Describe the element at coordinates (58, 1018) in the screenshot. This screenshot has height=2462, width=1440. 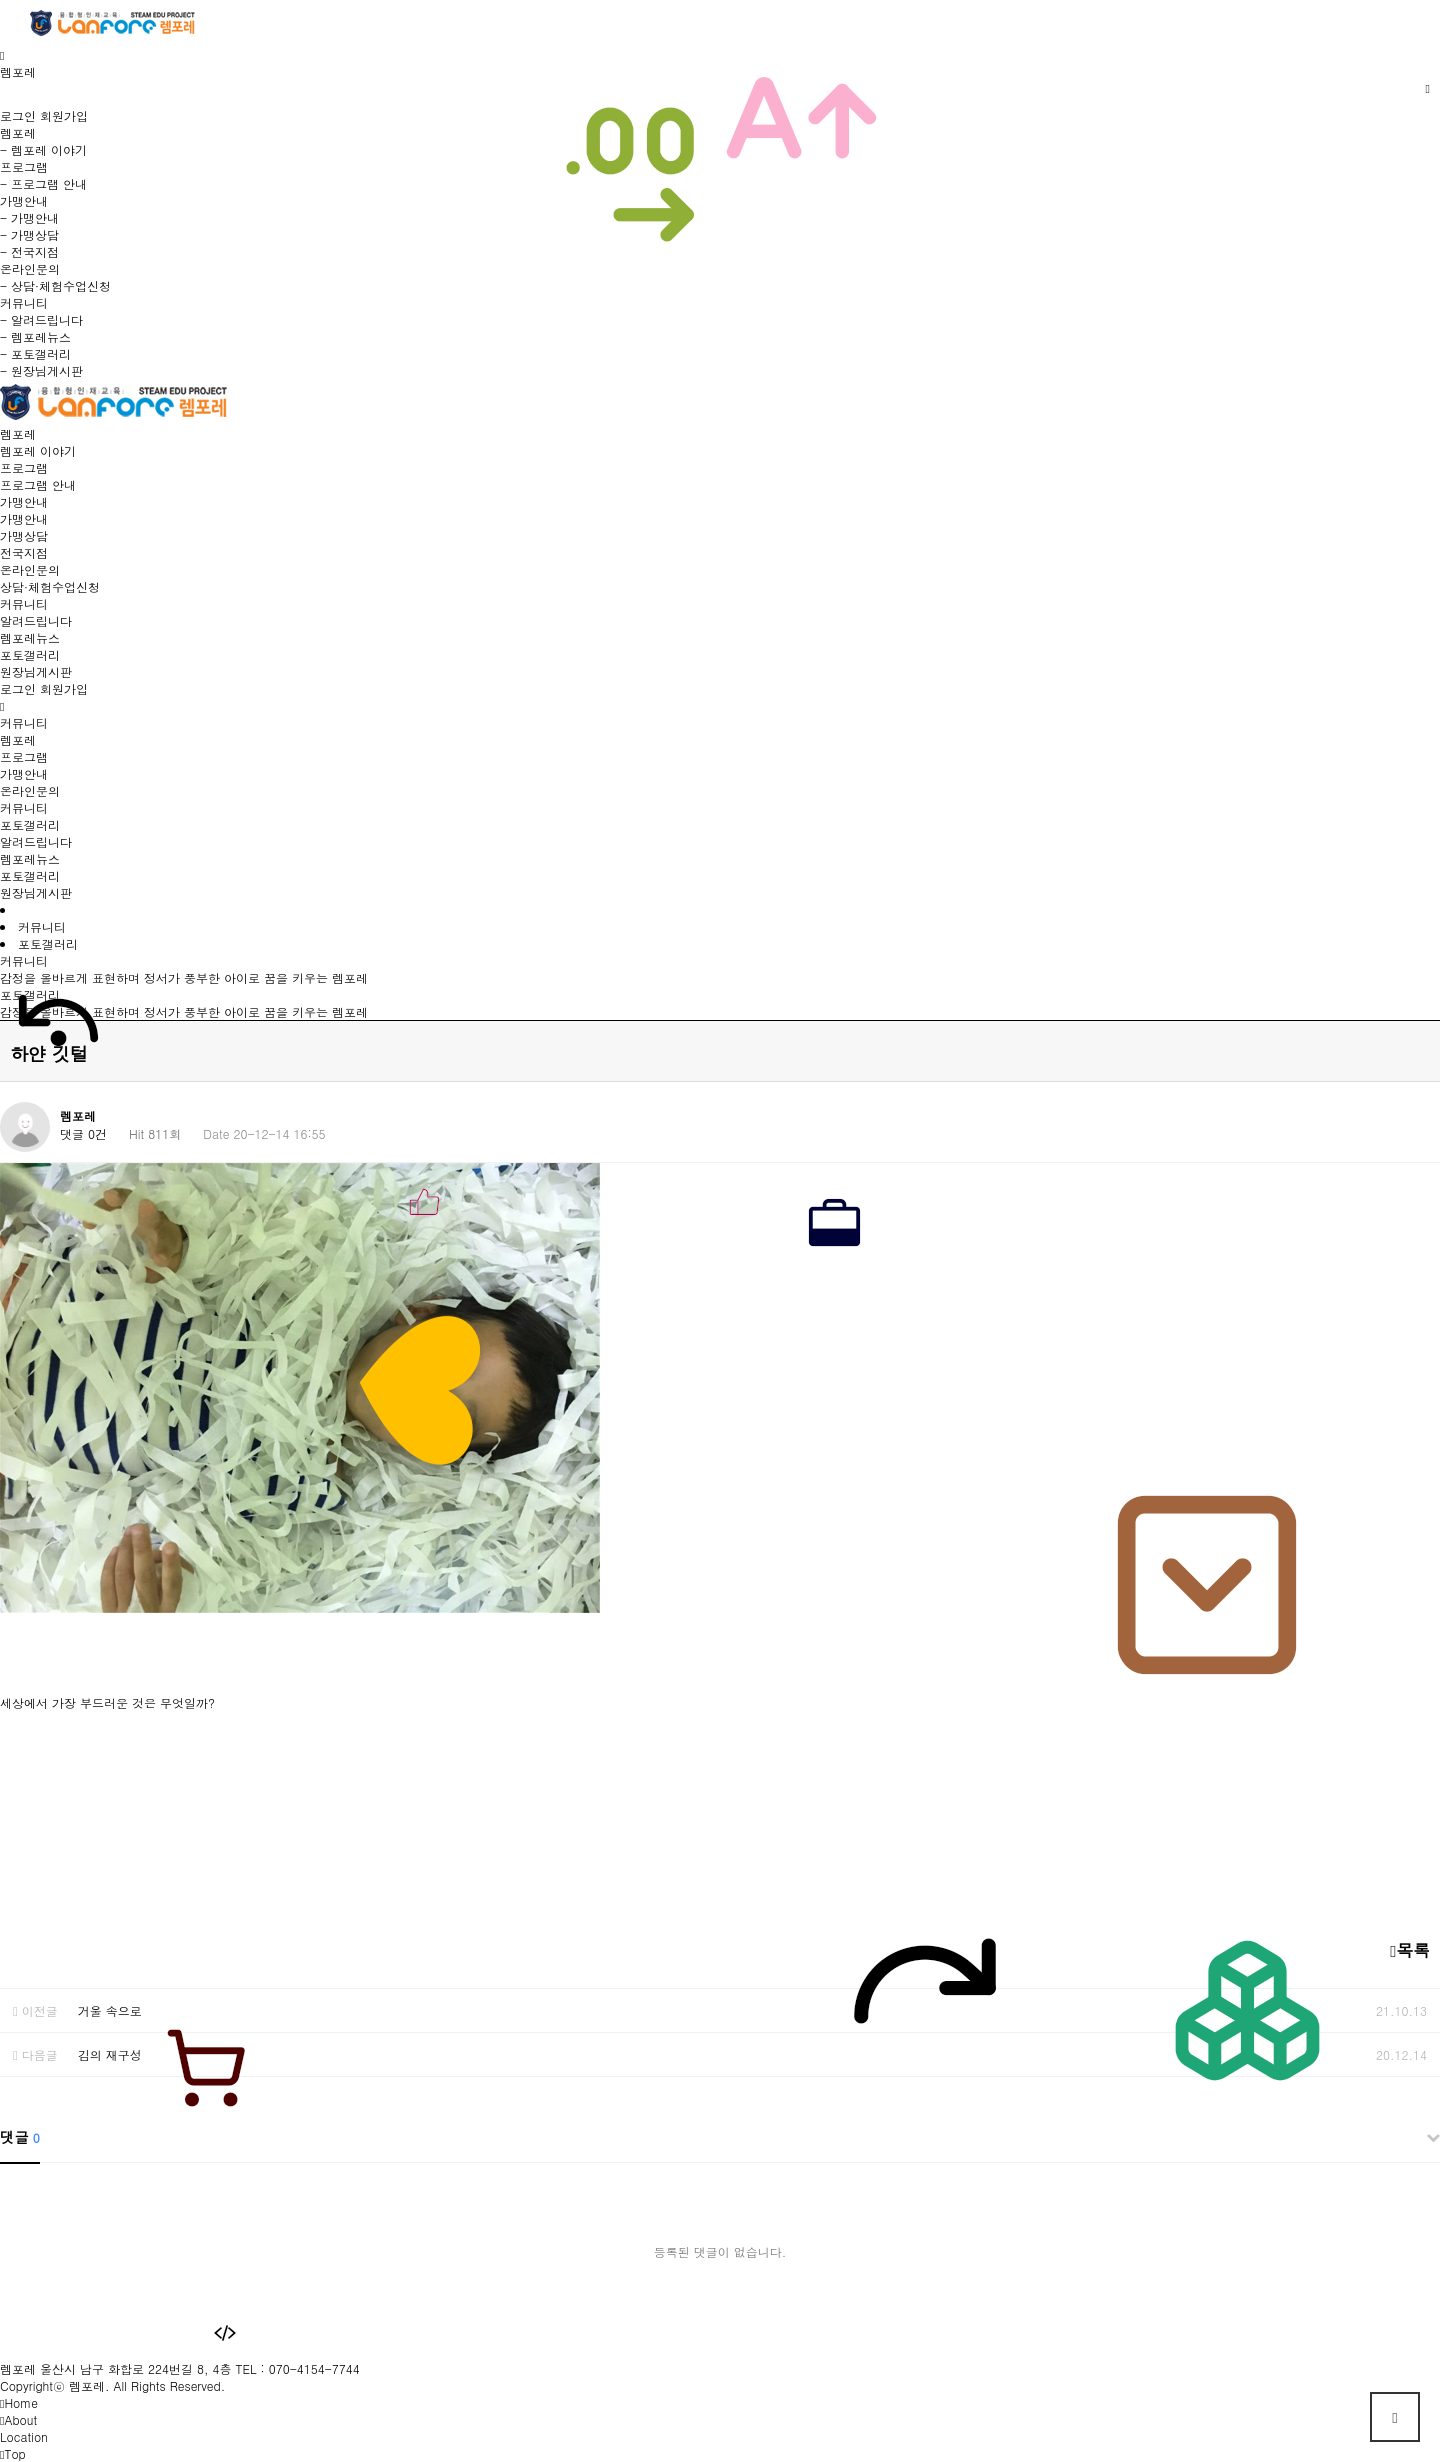
I see `undo recent action` at that location.